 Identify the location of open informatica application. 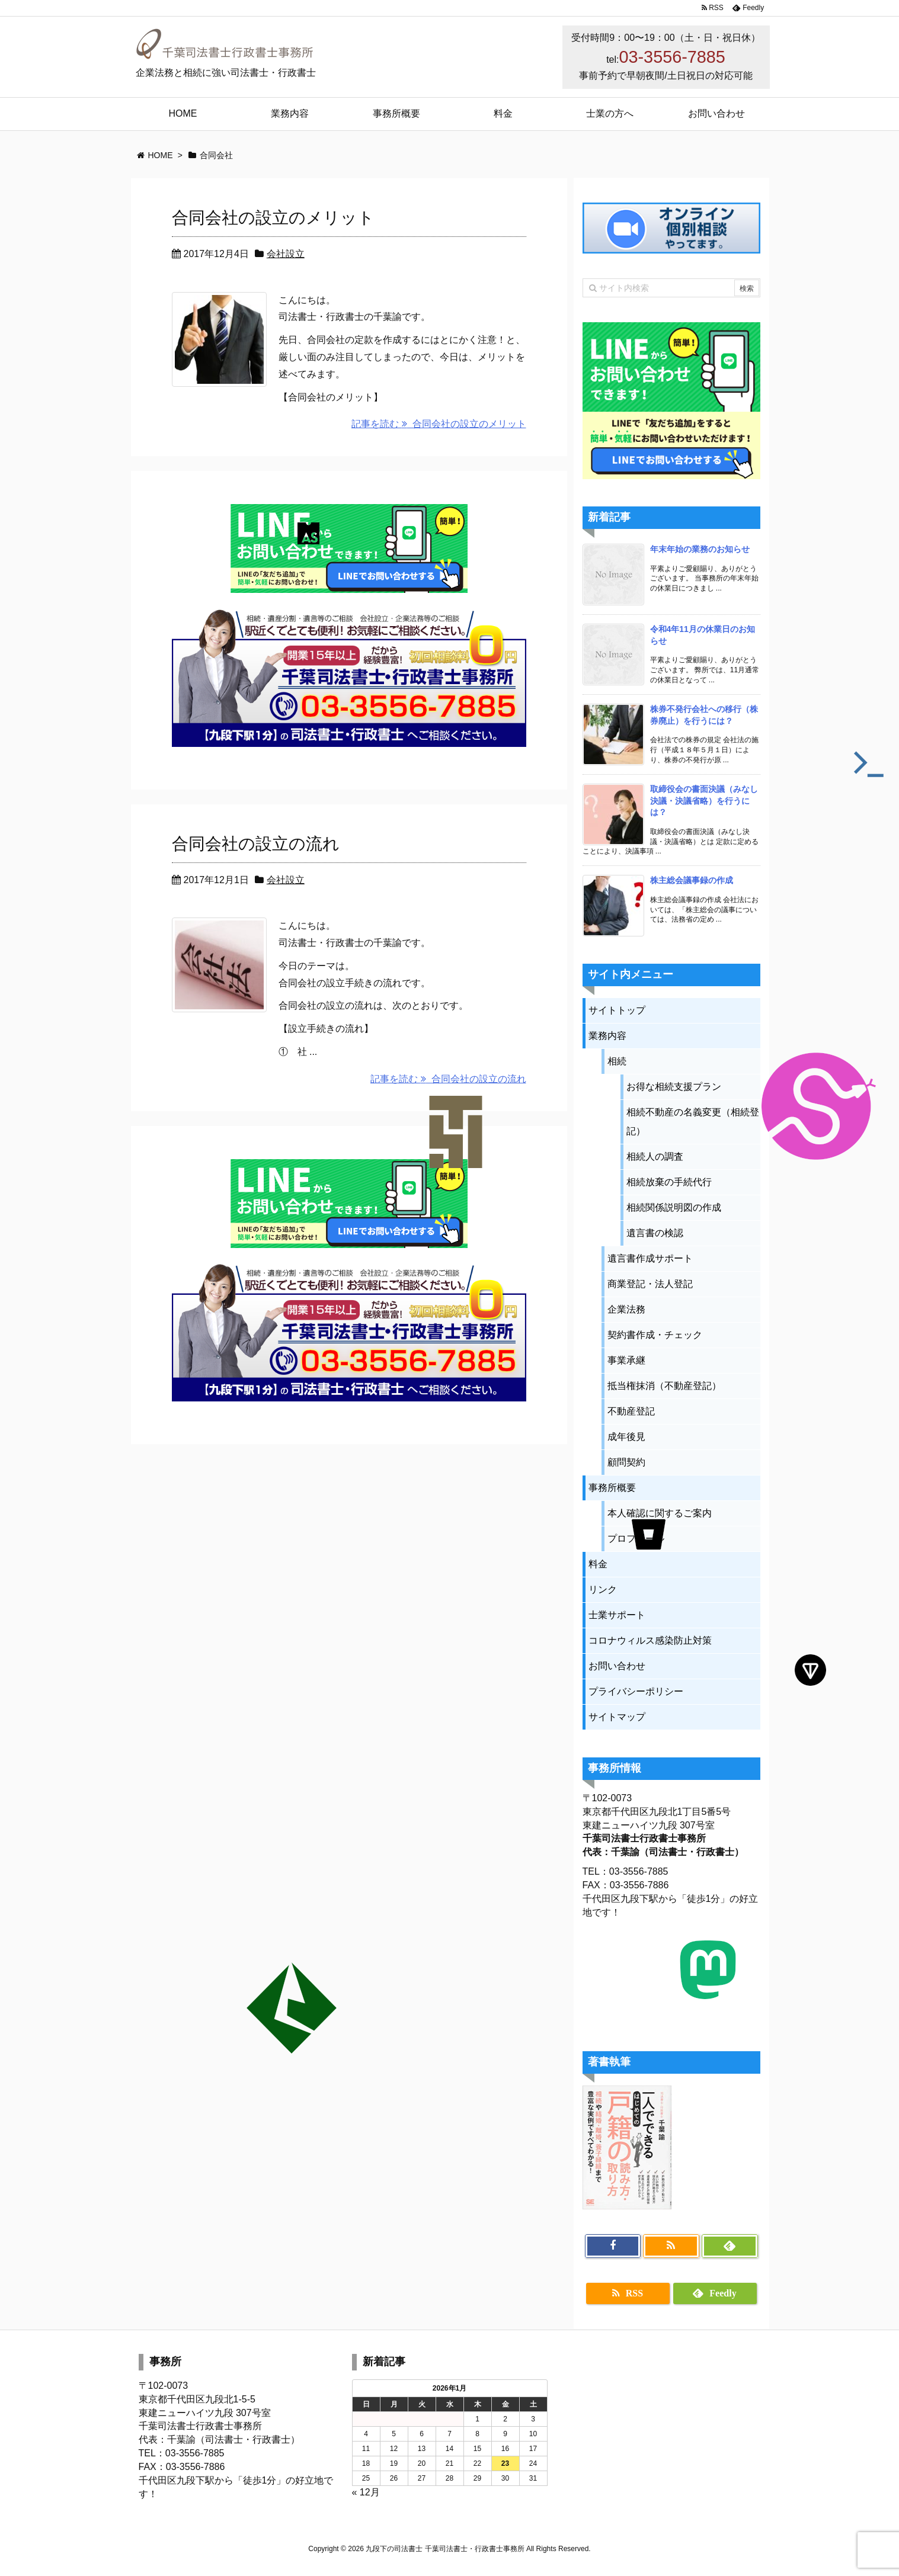
(292, 2008).